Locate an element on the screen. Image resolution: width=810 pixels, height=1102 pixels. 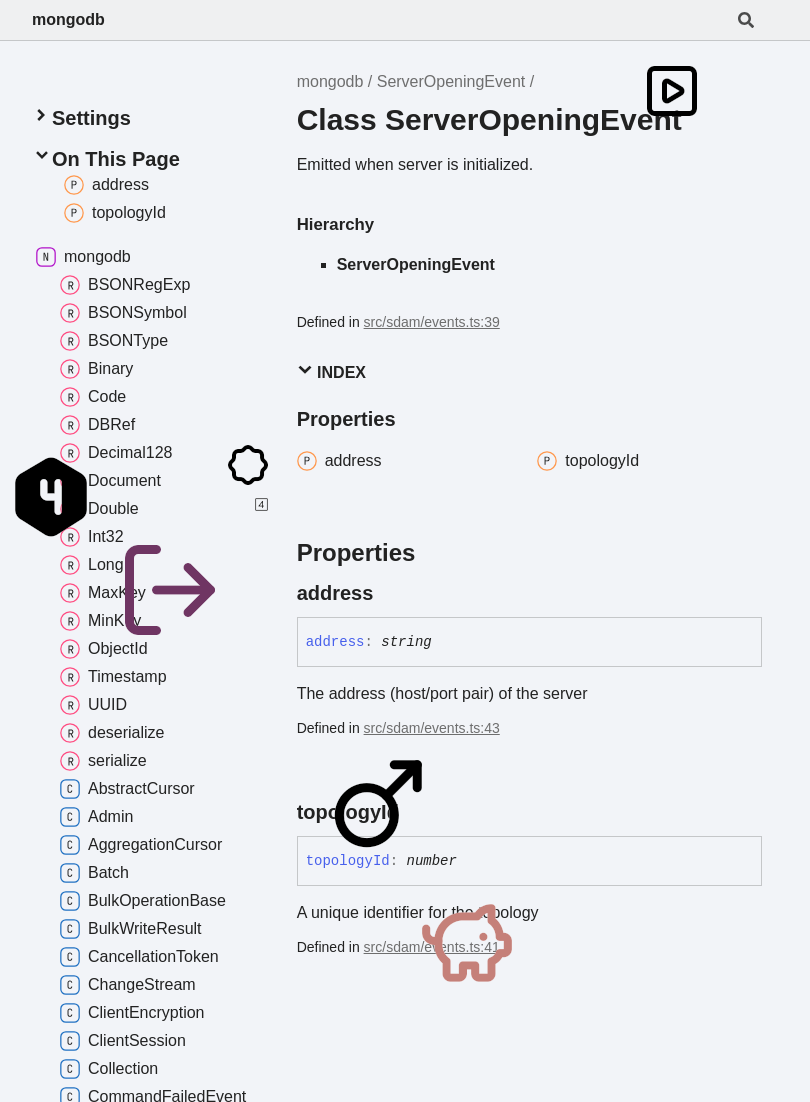
indicates male gender selection is located at coordinates (376, 806).